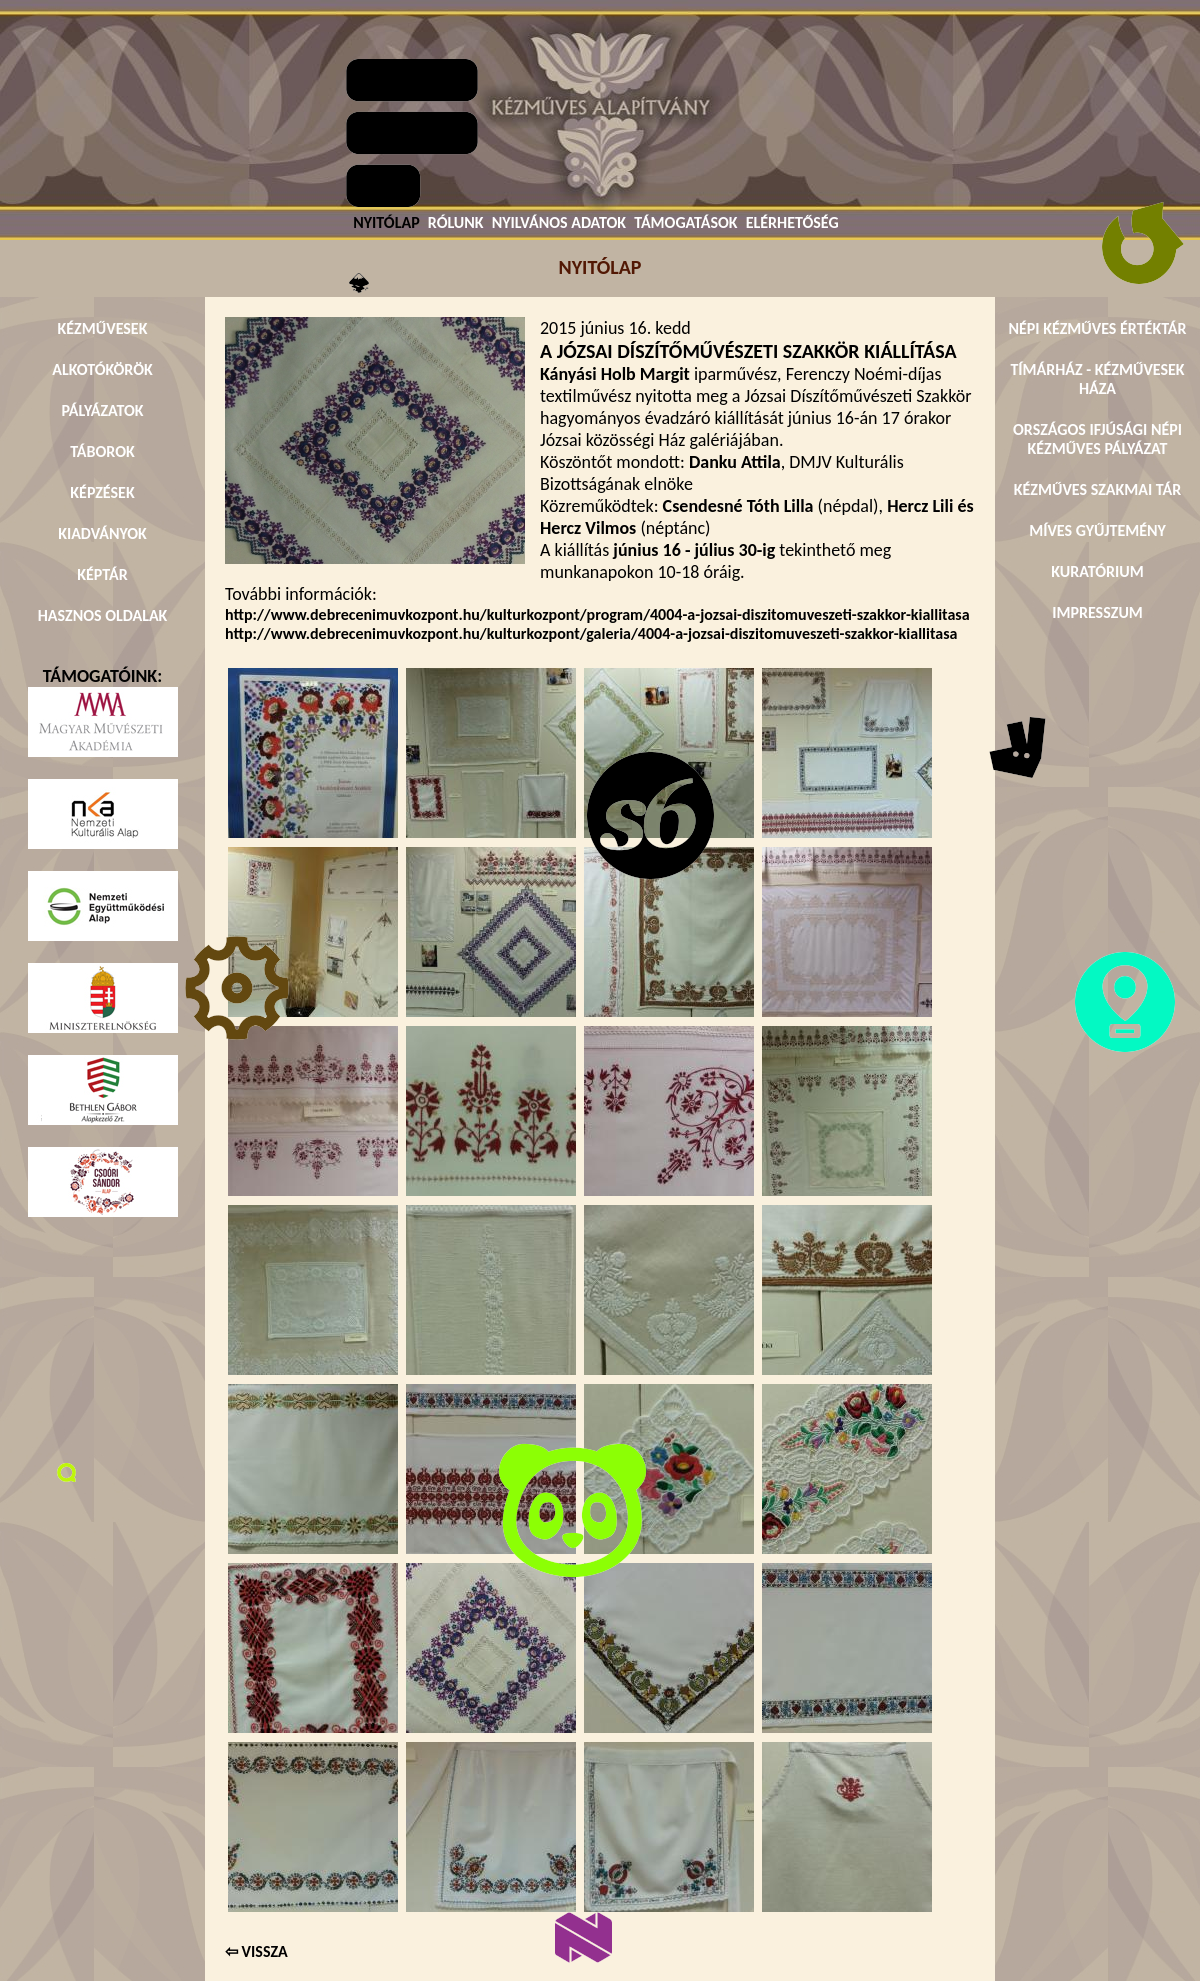 Image resolution: width=1200 pixels, height=1981 pixels. What do you see at coordinates (66, 1472) in the screenshot?
I see `open the Quizlet app` at bounding box center [66, 1472].